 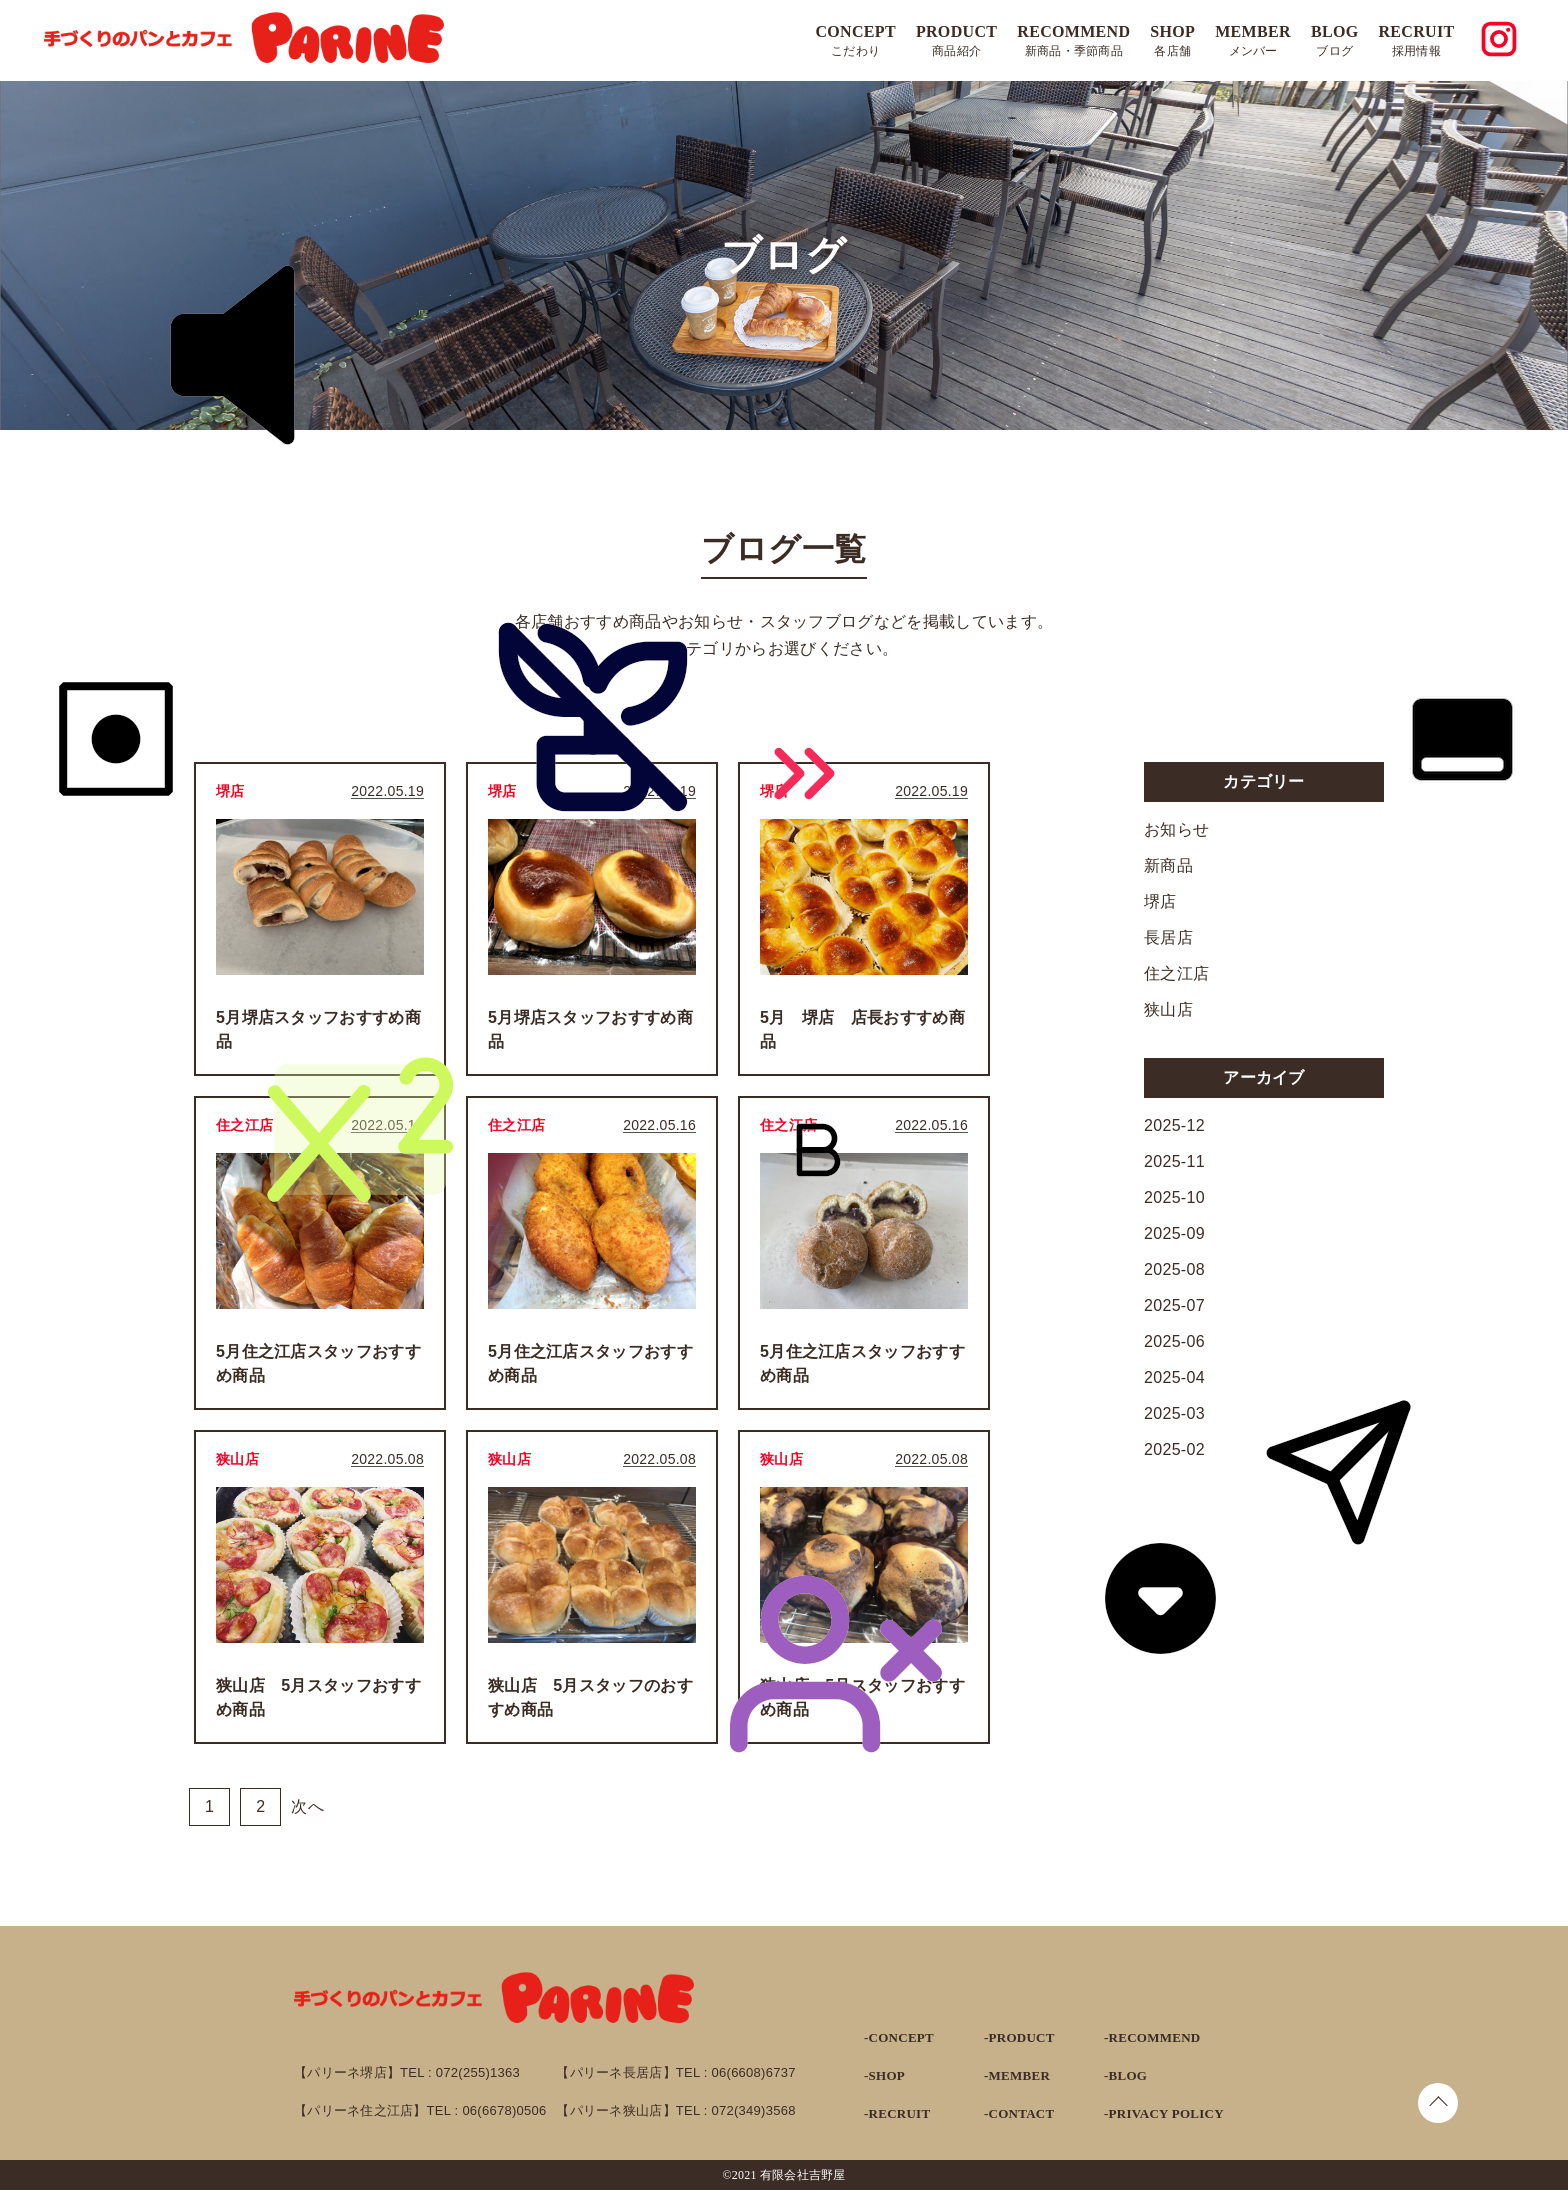 What do you see at coordinates (260, 355) in the screenshot?
I see `speaker with no audio output` at bounding box center [260, 355].